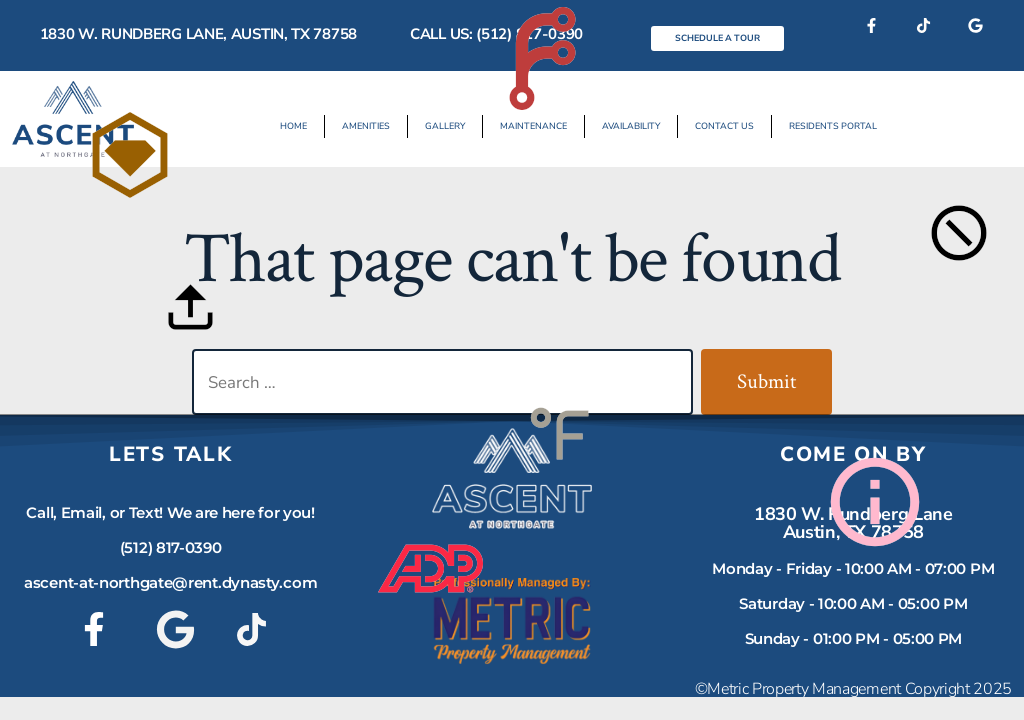 The height and width of the screenshot is (720, 1024). I want to click on share content with others, so click(190, 307).